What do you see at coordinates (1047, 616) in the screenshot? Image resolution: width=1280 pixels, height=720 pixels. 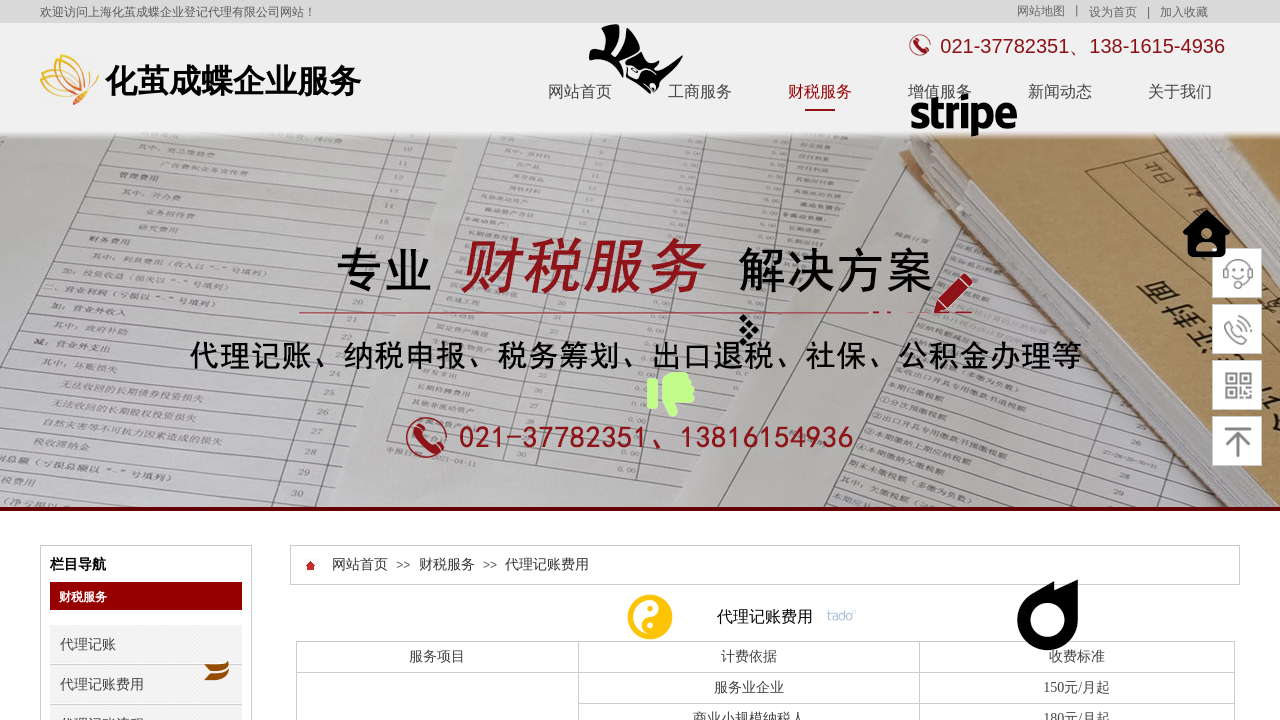 I see `meteor or comet indicator for weather events` at bounding box center [1047, 616].